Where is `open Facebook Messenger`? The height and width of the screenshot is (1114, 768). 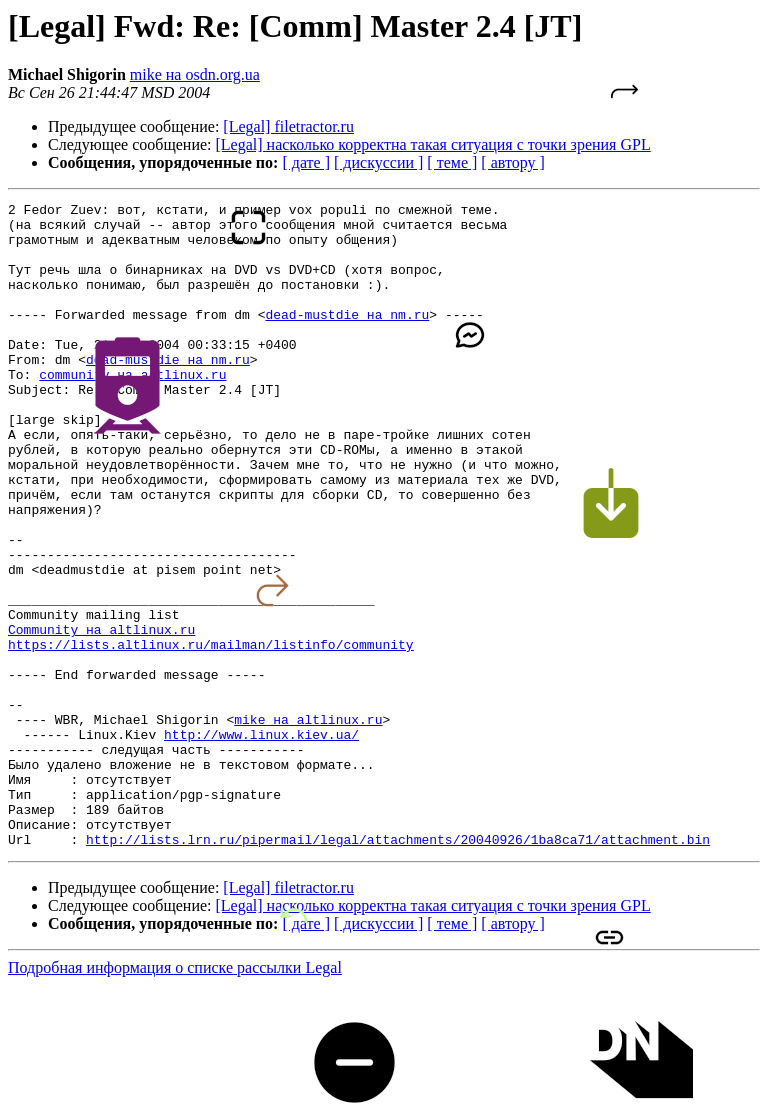
open Facebook Messenger is located at coordinates (470, 335).